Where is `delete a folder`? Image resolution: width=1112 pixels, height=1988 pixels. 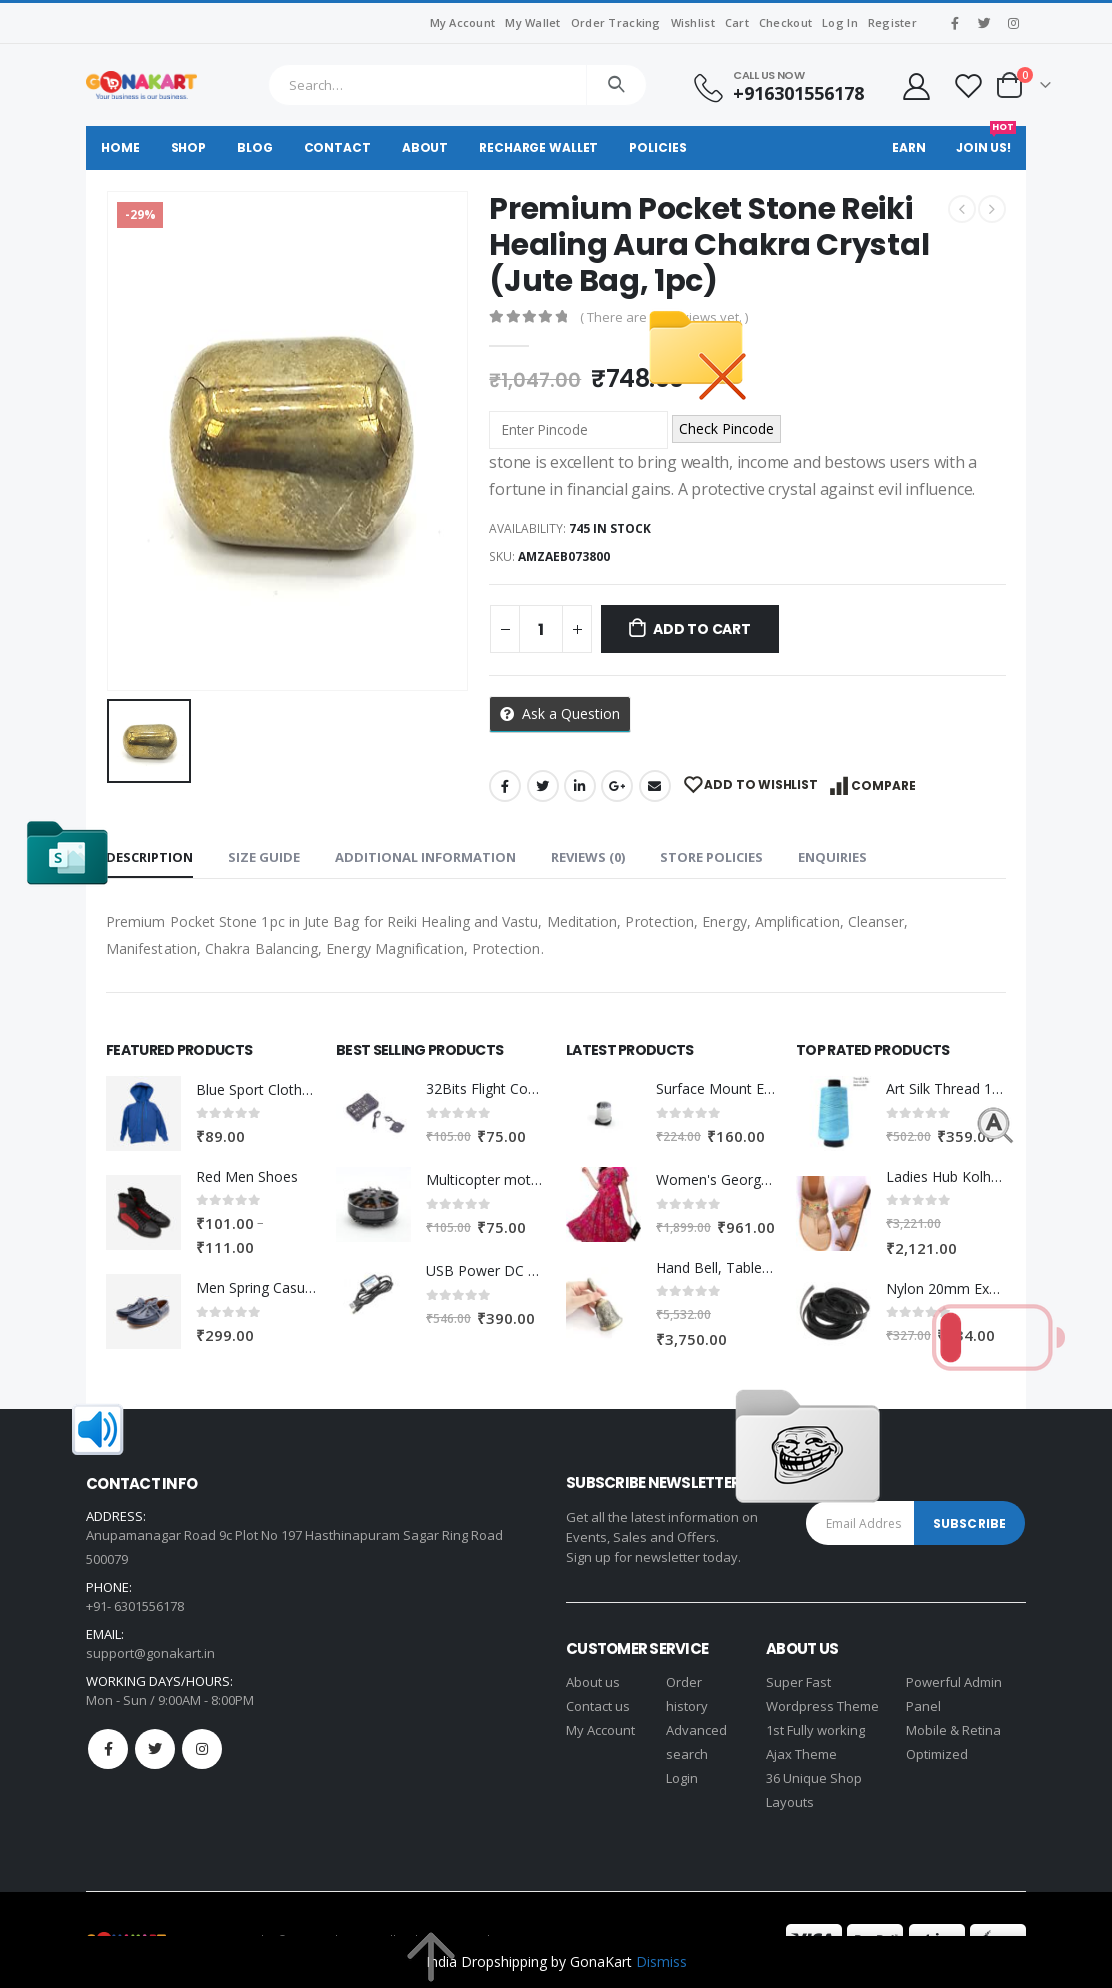
delete a folder is located at coordinates (696, 350).